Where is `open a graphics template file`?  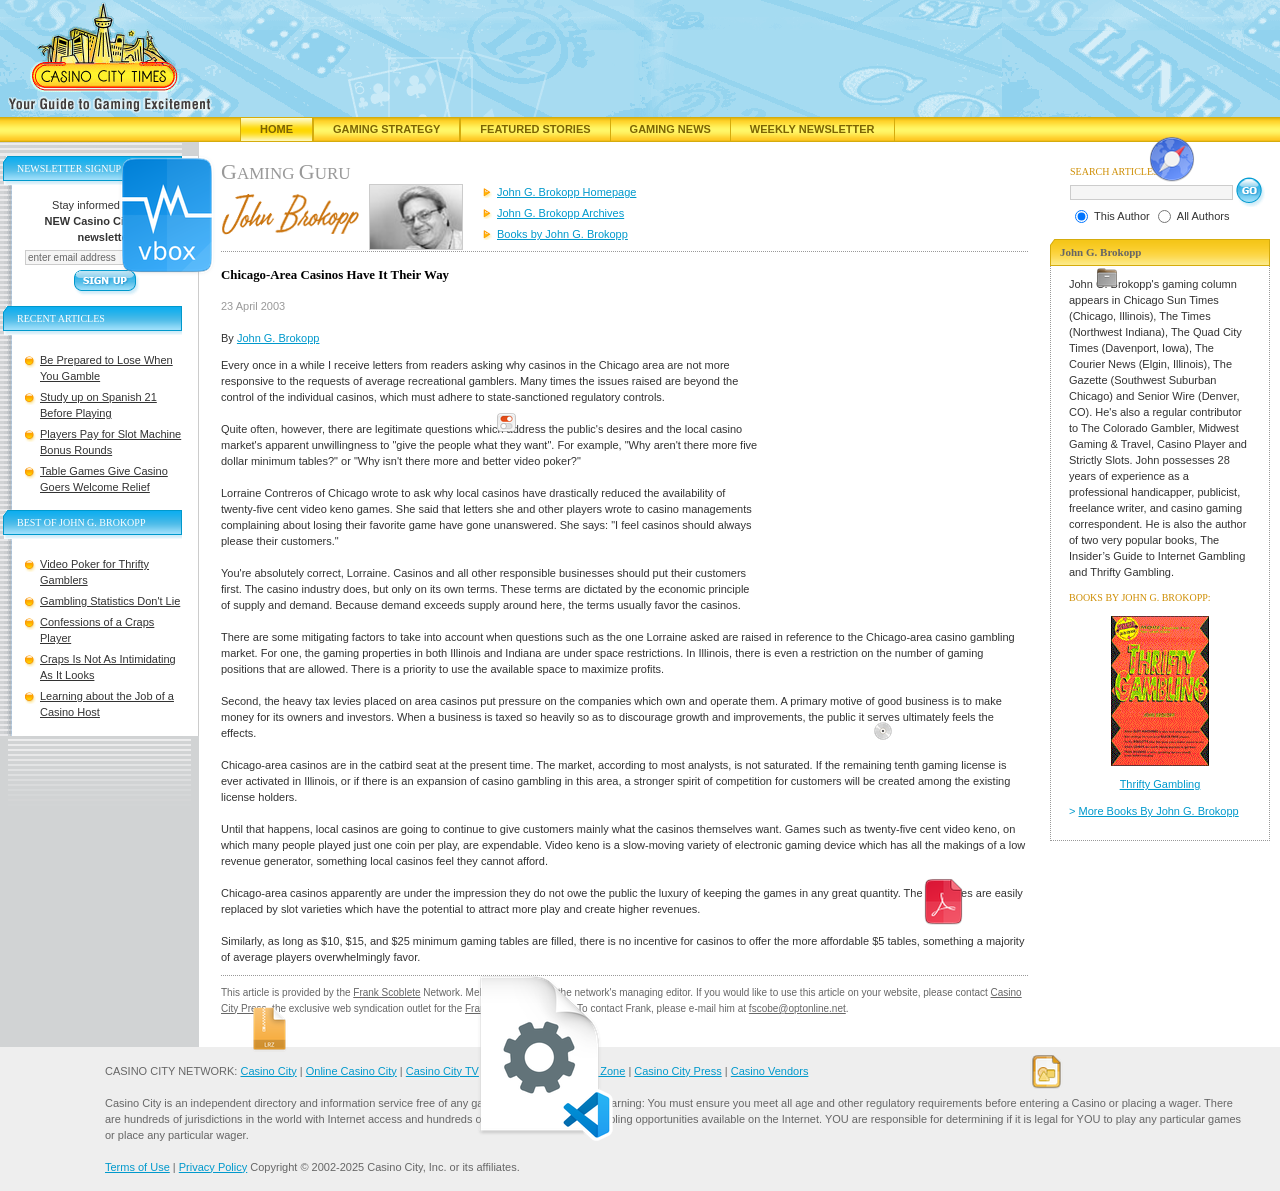 open a graphics template file is located at coordinates (1046, 1071).